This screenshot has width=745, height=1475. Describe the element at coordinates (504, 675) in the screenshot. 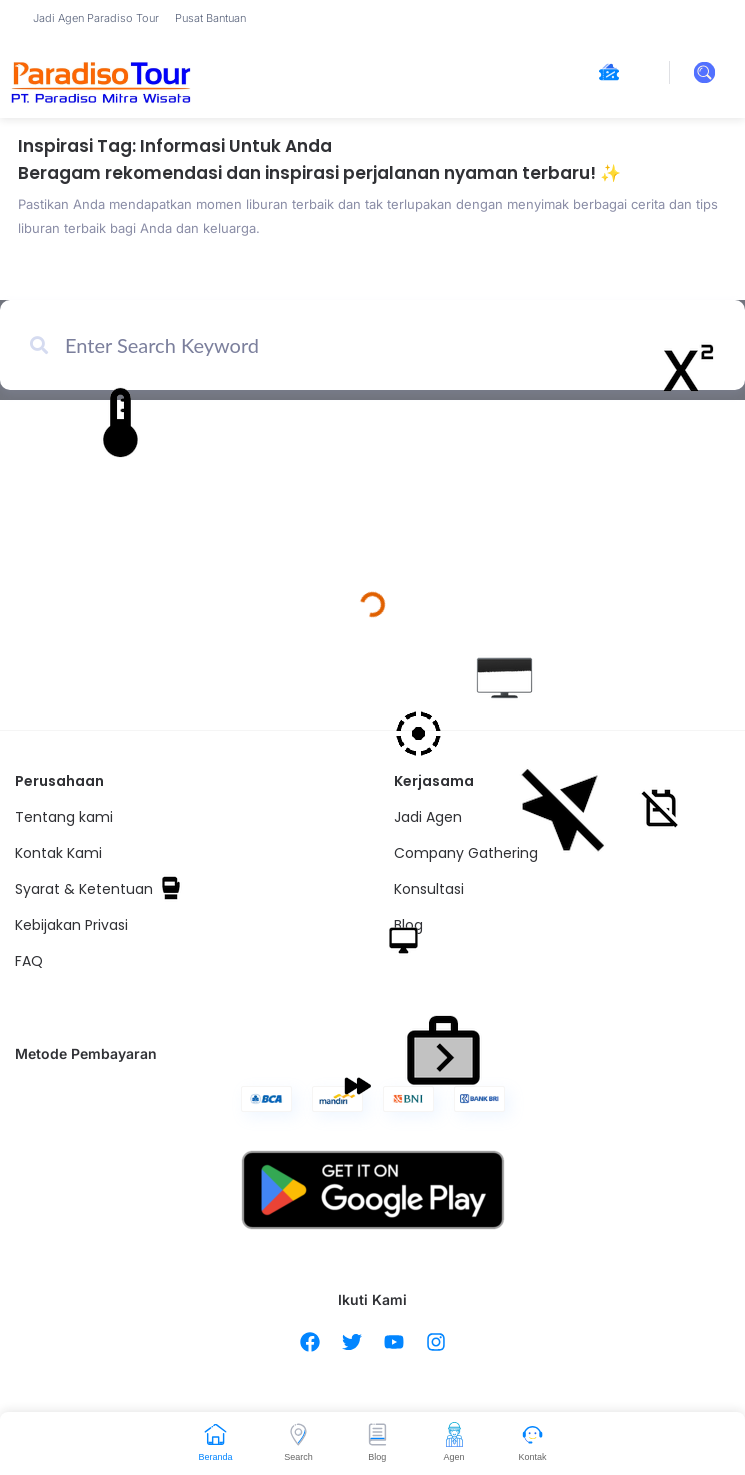

I see `access TV or display settings` at that location.